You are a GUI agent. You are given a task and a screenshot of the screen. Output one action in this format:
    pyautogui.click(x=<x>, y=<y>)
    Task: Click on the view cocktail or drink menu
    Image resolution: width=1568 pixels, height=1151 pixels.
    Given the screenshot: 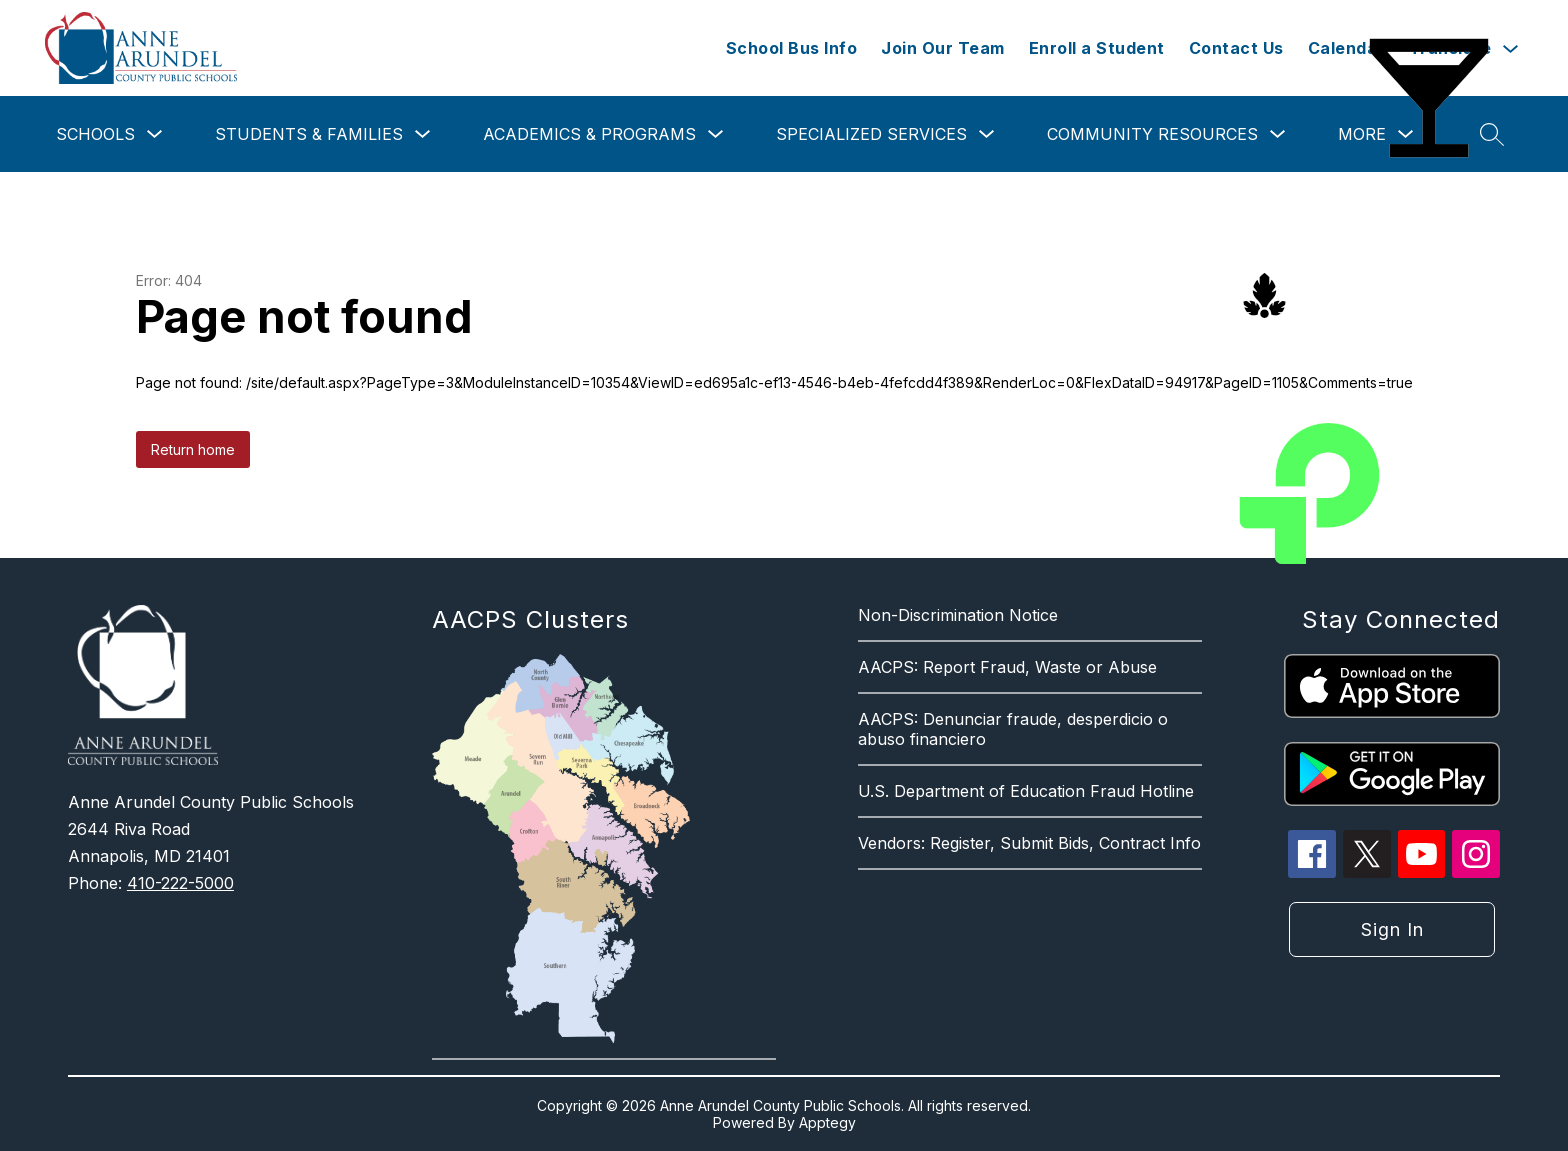 What is the action you would take?
    pyautogui.click(x=1429, y=98)
    